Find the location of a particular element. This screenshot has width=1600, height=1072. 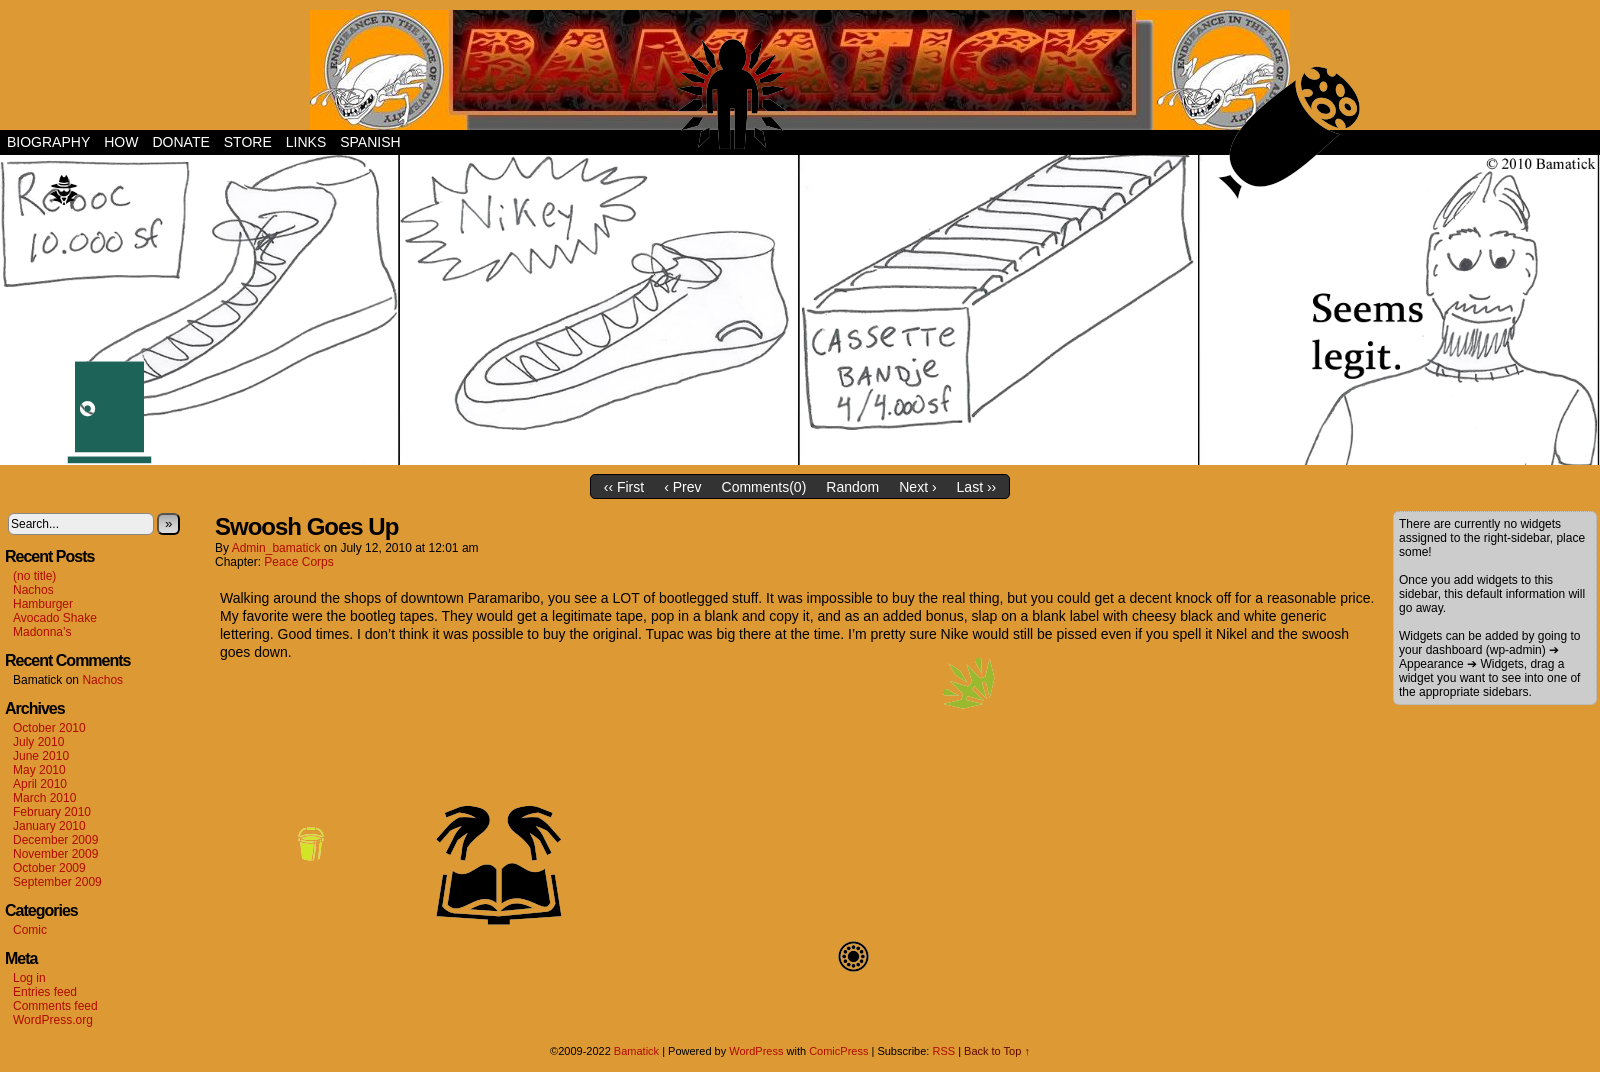

indicates a collision or crash event is located at coordinates (969, 684).